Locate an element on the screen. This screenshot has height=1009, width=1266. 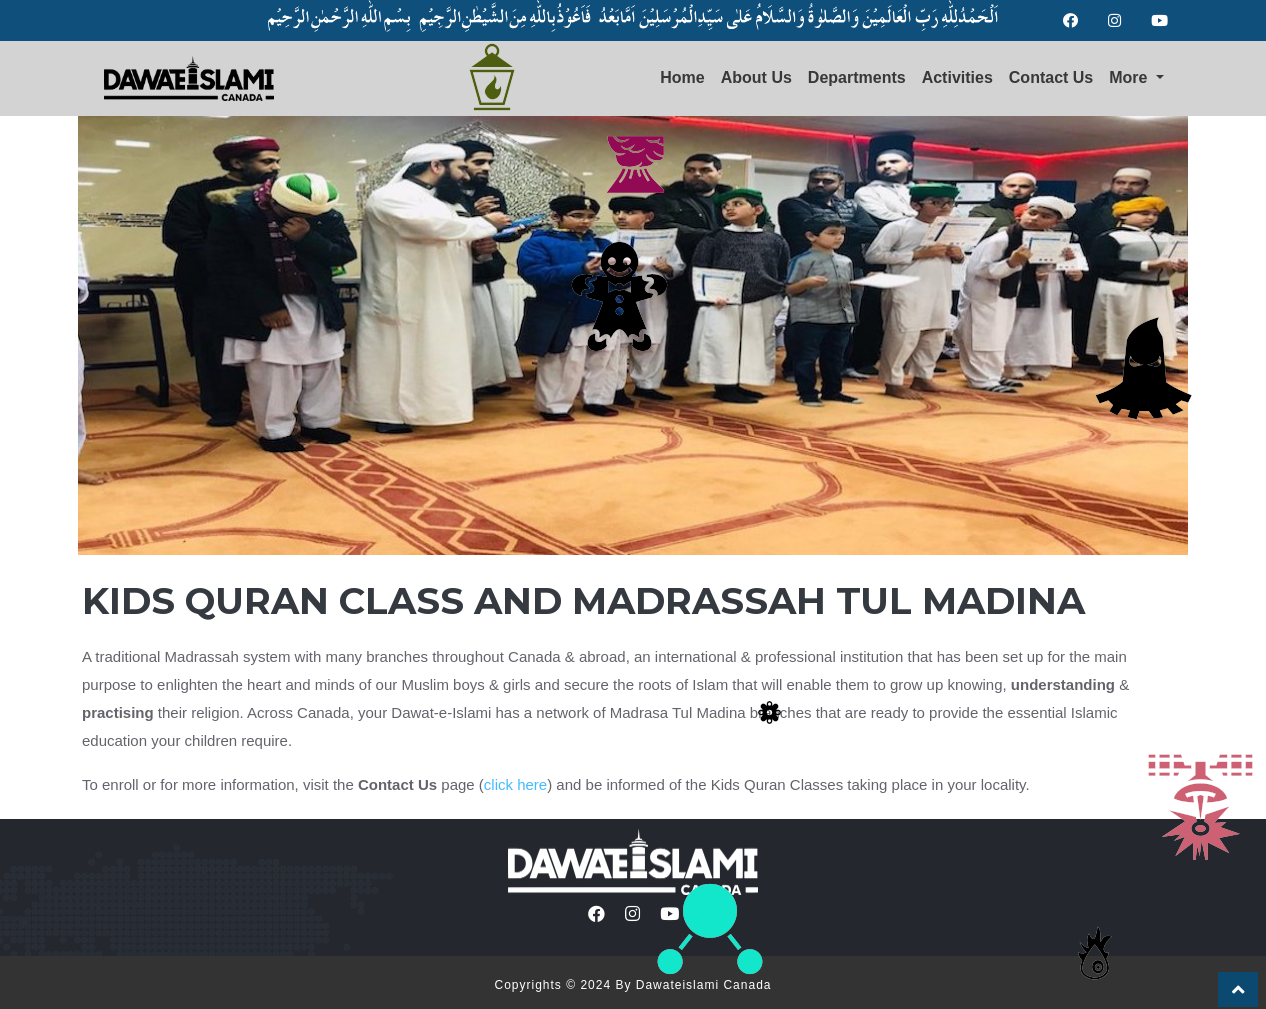
decorative badge or achievement icon is located at coordinates (769, 712).